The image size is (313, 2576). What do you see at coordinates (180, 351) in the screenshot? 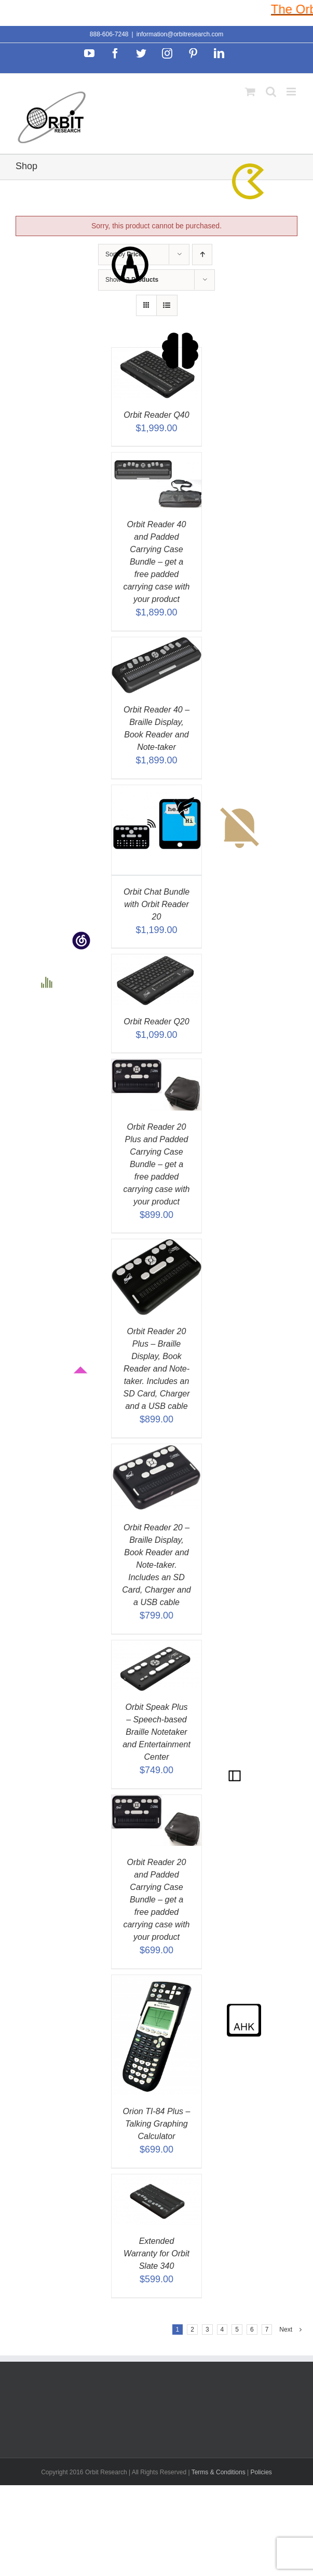
I see `access mental health or wellness features` at bounding box center [180, 351].